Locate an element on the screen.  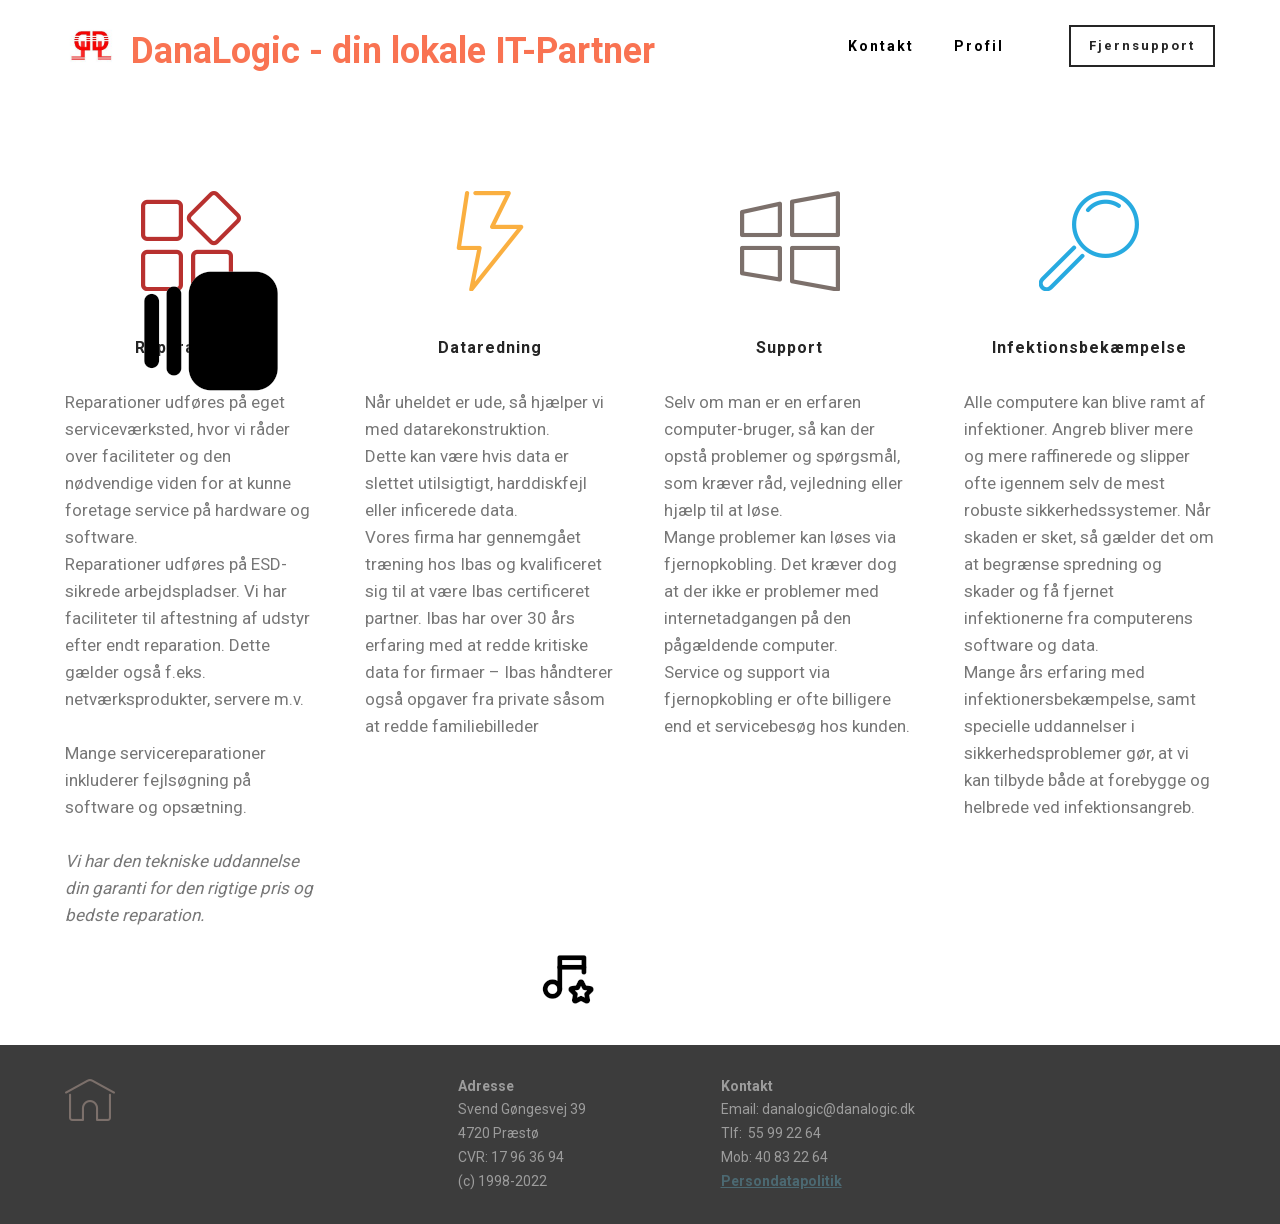
view version history is located at coordinates (211, 331).